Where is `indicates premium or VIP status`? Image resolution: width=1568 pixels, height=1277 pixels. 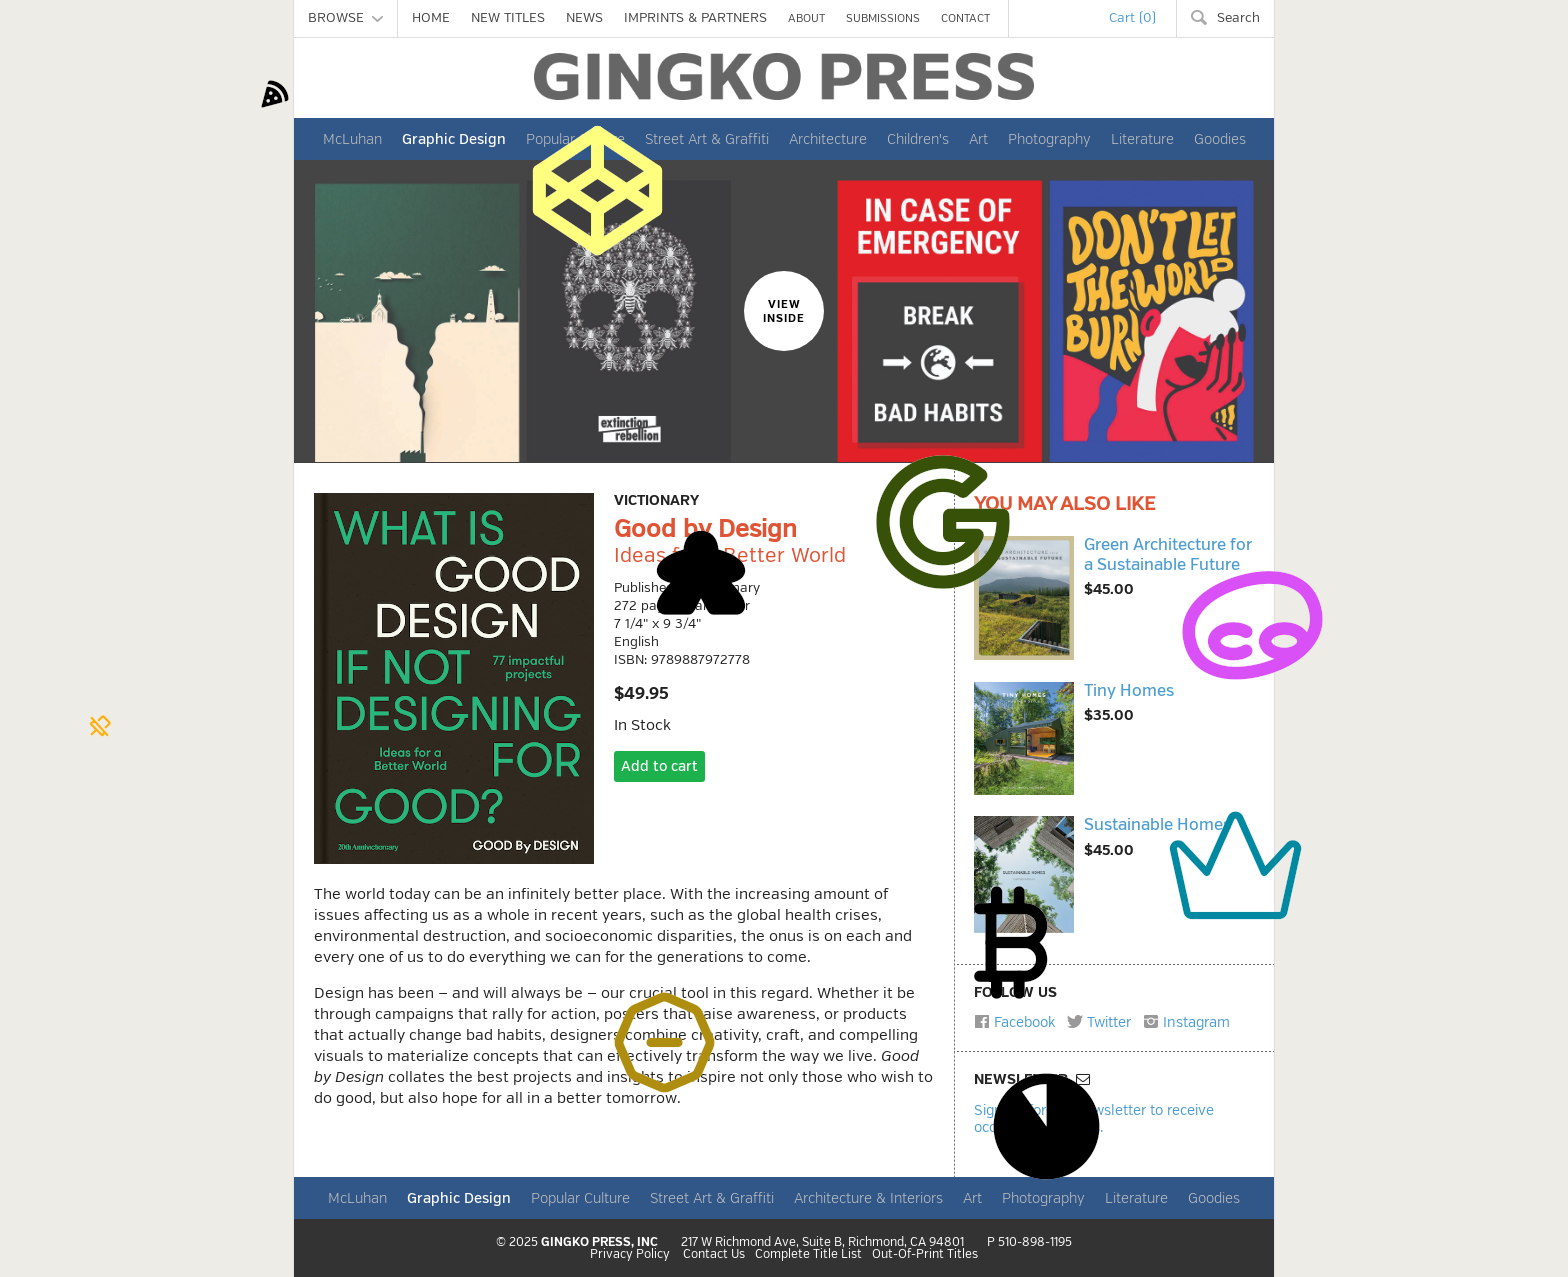 indicates premium or VIP status is located at coordinates (1235, 872).